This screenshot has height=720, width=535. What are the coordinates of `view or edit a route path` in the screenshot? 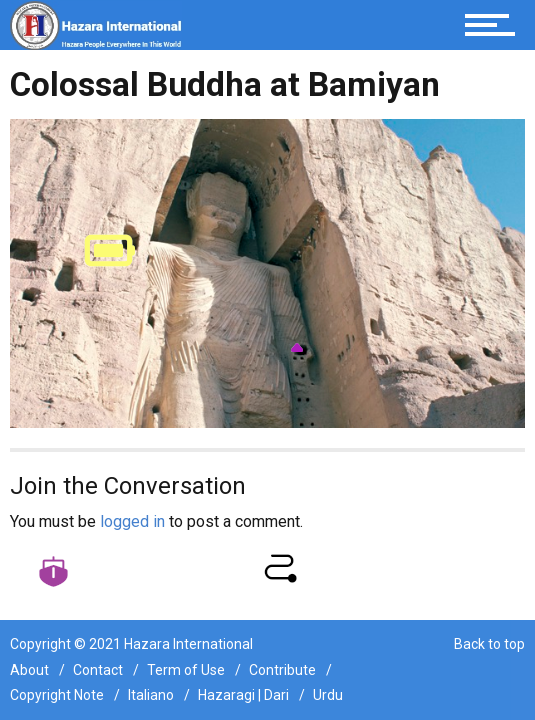 It's located at (281, 567).